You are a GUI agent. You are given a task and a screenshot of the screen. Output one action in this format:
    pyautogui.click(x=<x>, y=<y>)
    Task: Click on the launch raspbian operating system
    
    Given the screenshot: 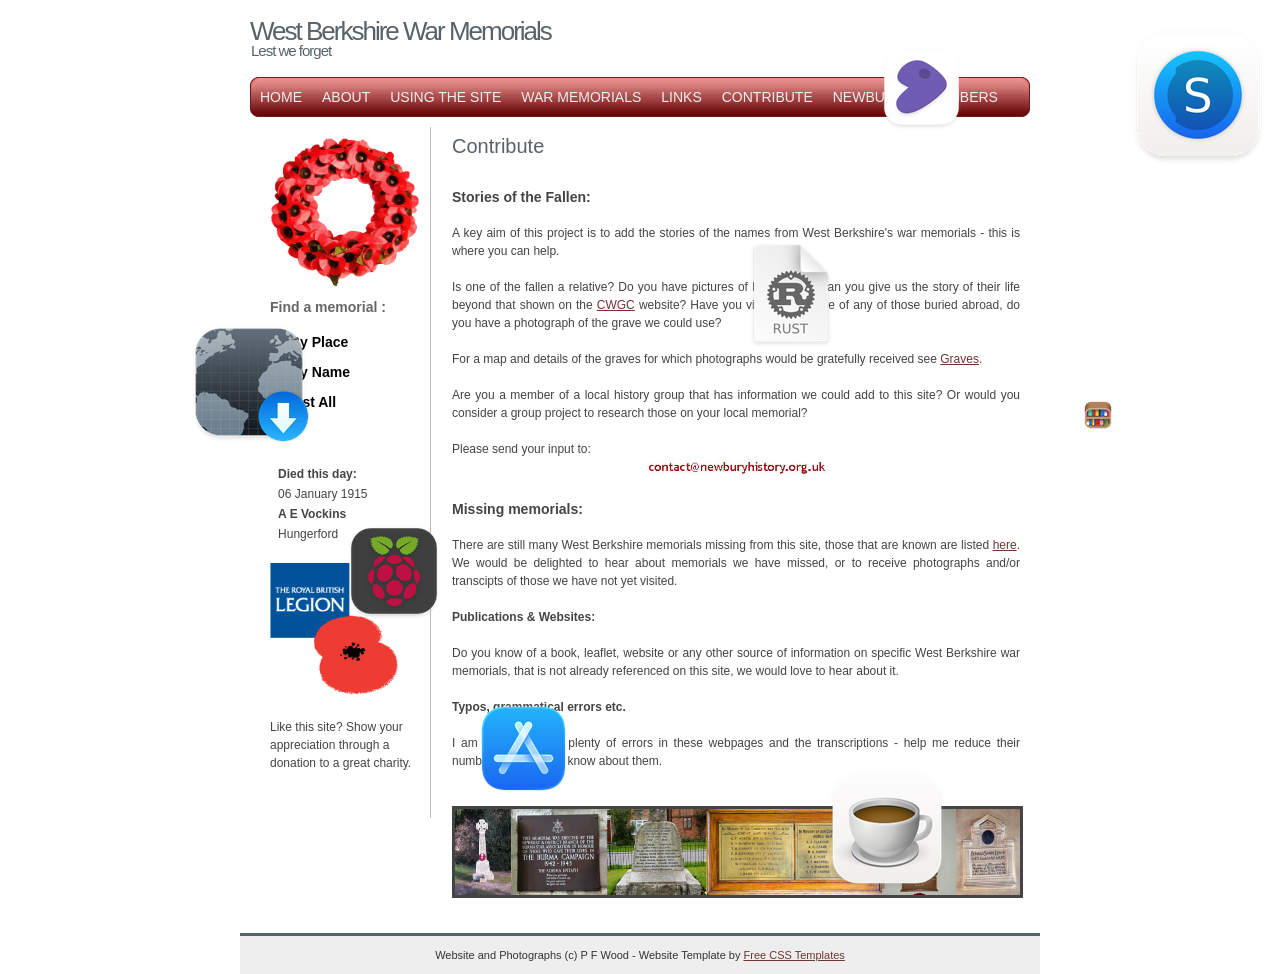 What is the action you would take?
    pyautogui.click(x=394, y=571)
    